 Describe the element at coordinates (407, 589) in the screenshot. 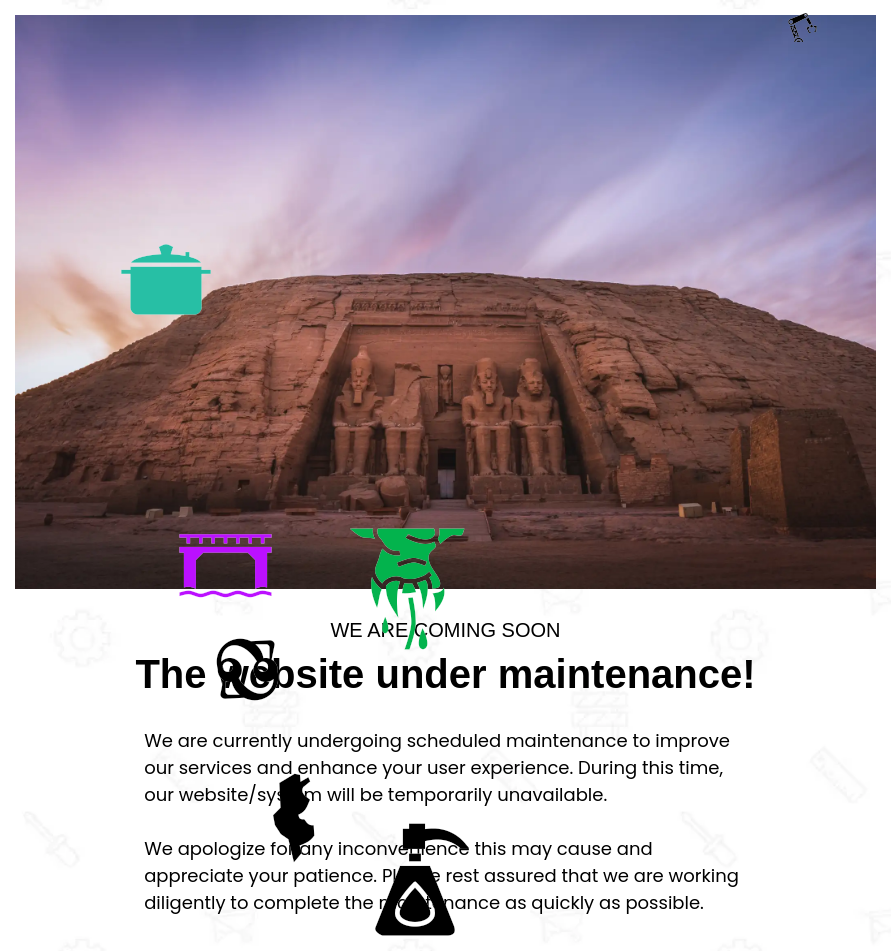

I see `indicates a ceiling hazard or obstacle in gameplay` at that location.